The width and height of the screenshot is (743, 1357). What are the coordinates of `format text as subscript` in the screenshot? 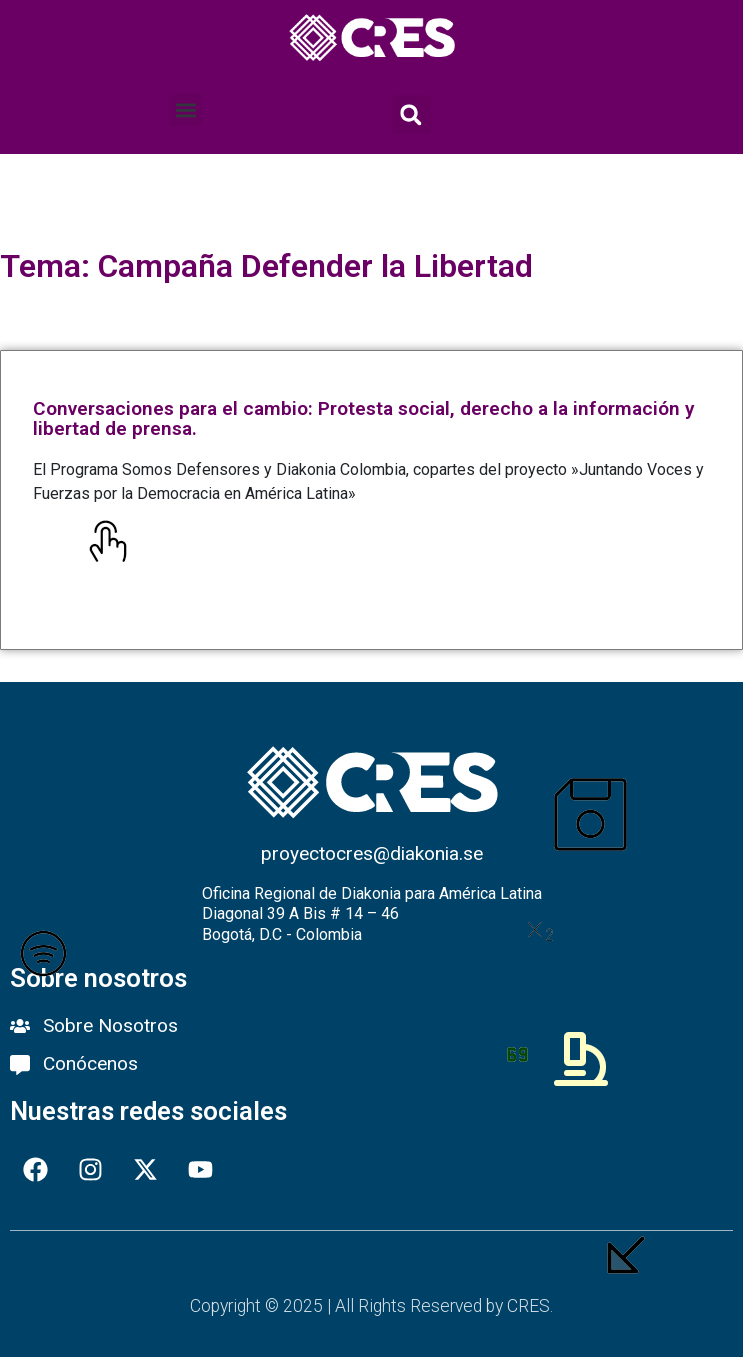 It's located at (539, 931).